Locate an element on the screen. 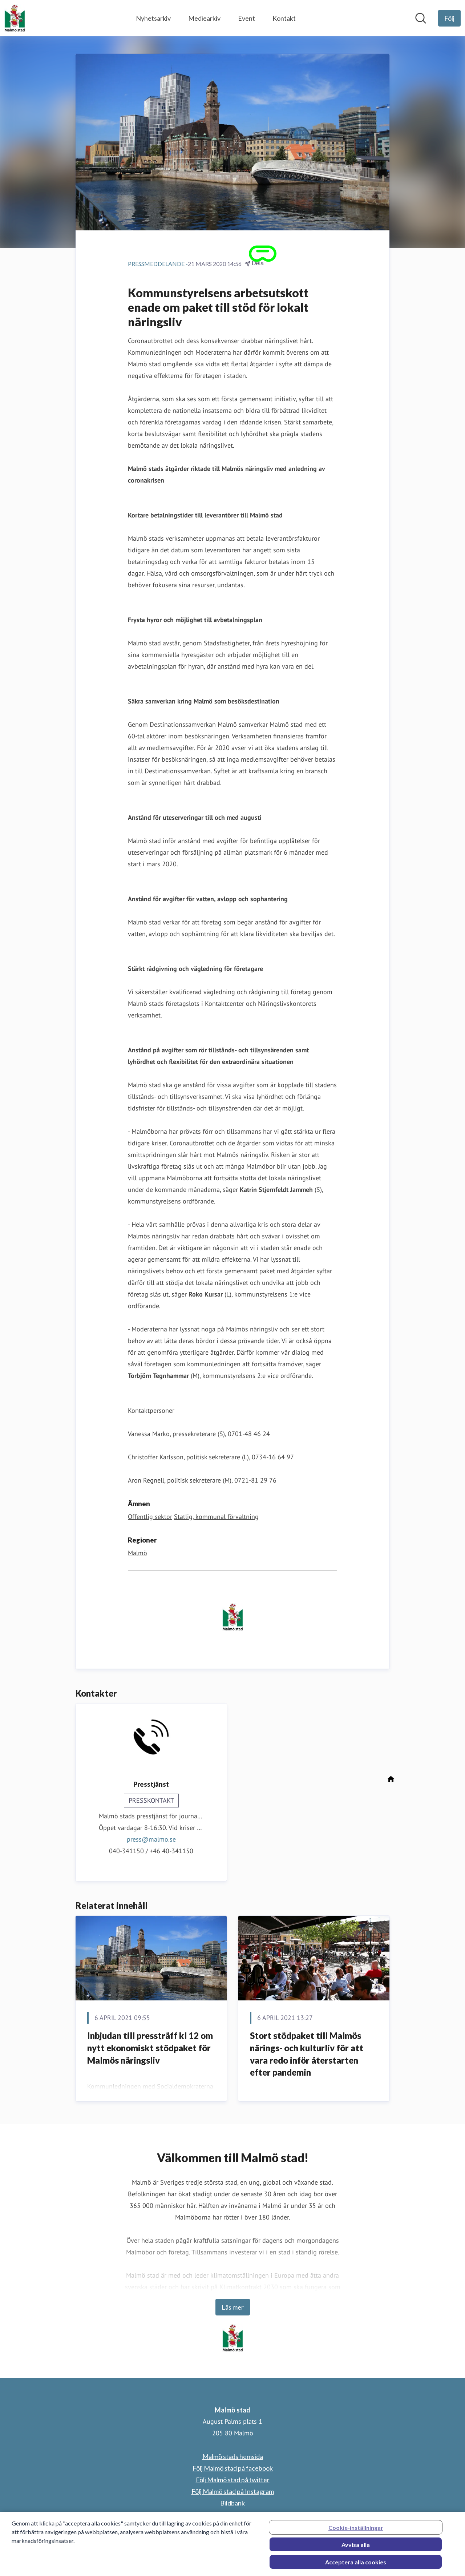 Image resolution: width=465 pixels, height=2576 pixels. navigate to the home screen is located at coordinates (391, 1779).